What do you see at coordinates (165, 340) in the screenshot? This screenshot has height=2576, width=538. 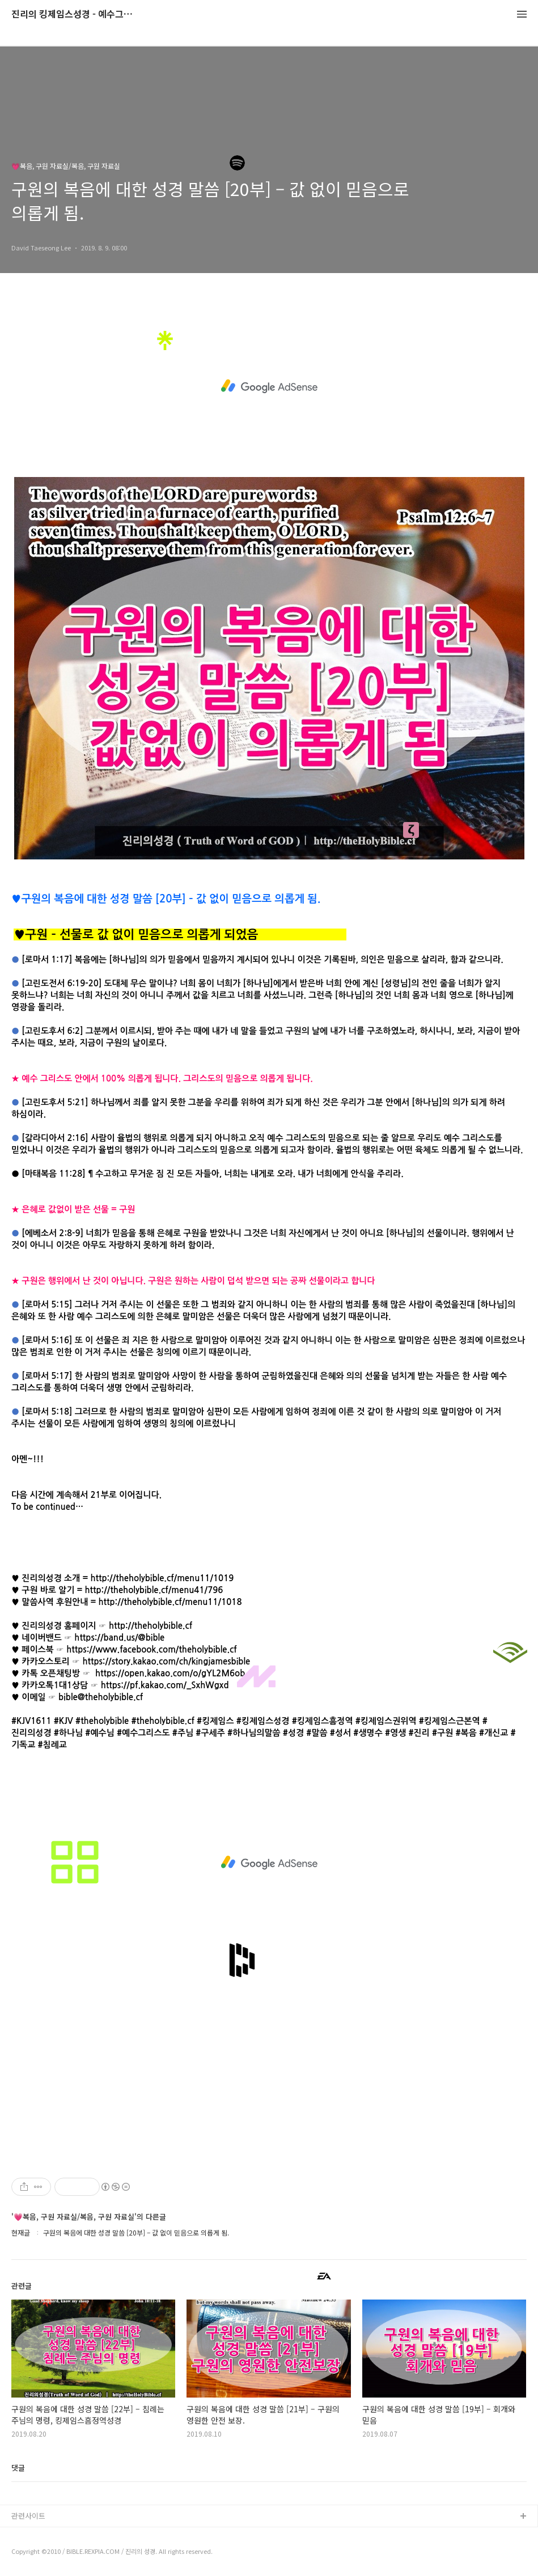 I see `visit linktree profile` at bounding box center [165, 340].